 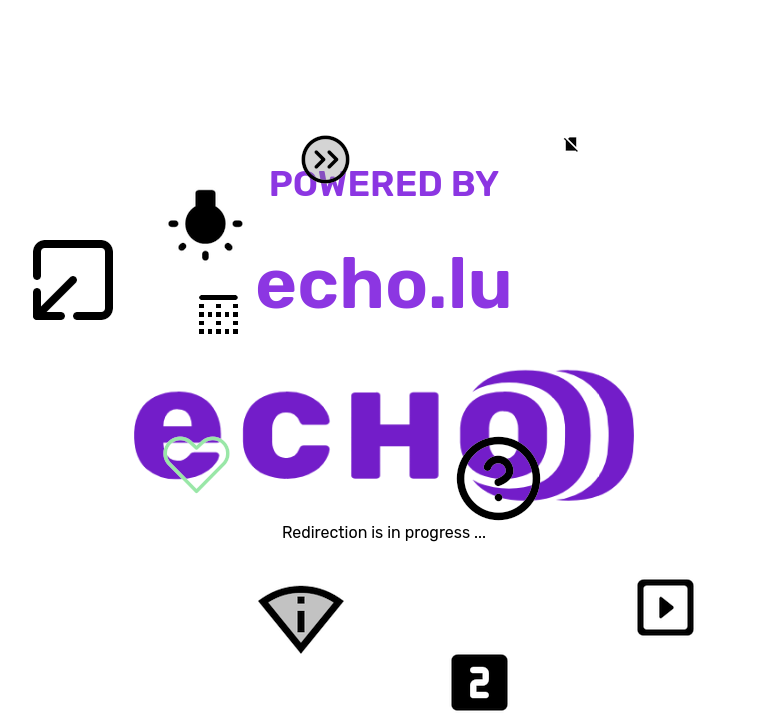 I want to click on skip forward or advance to the next item, so click(x=325, y=159).